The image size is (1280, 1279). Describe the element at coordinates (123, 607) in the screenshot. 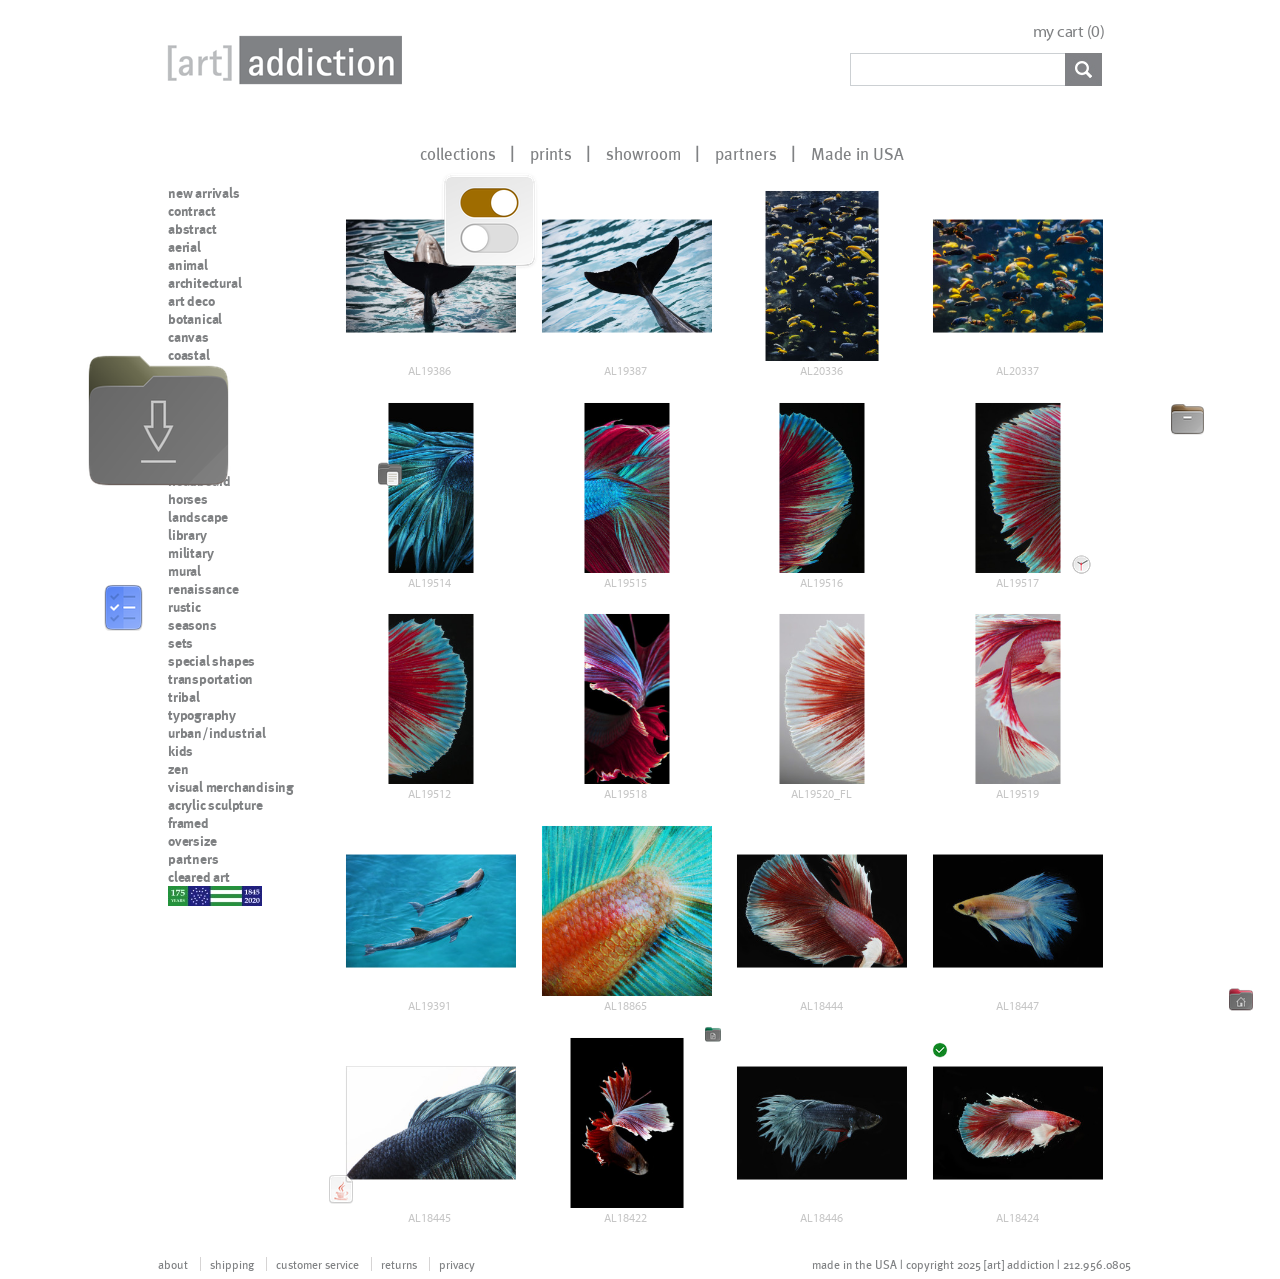

I see `open the to-do list app` at that location.